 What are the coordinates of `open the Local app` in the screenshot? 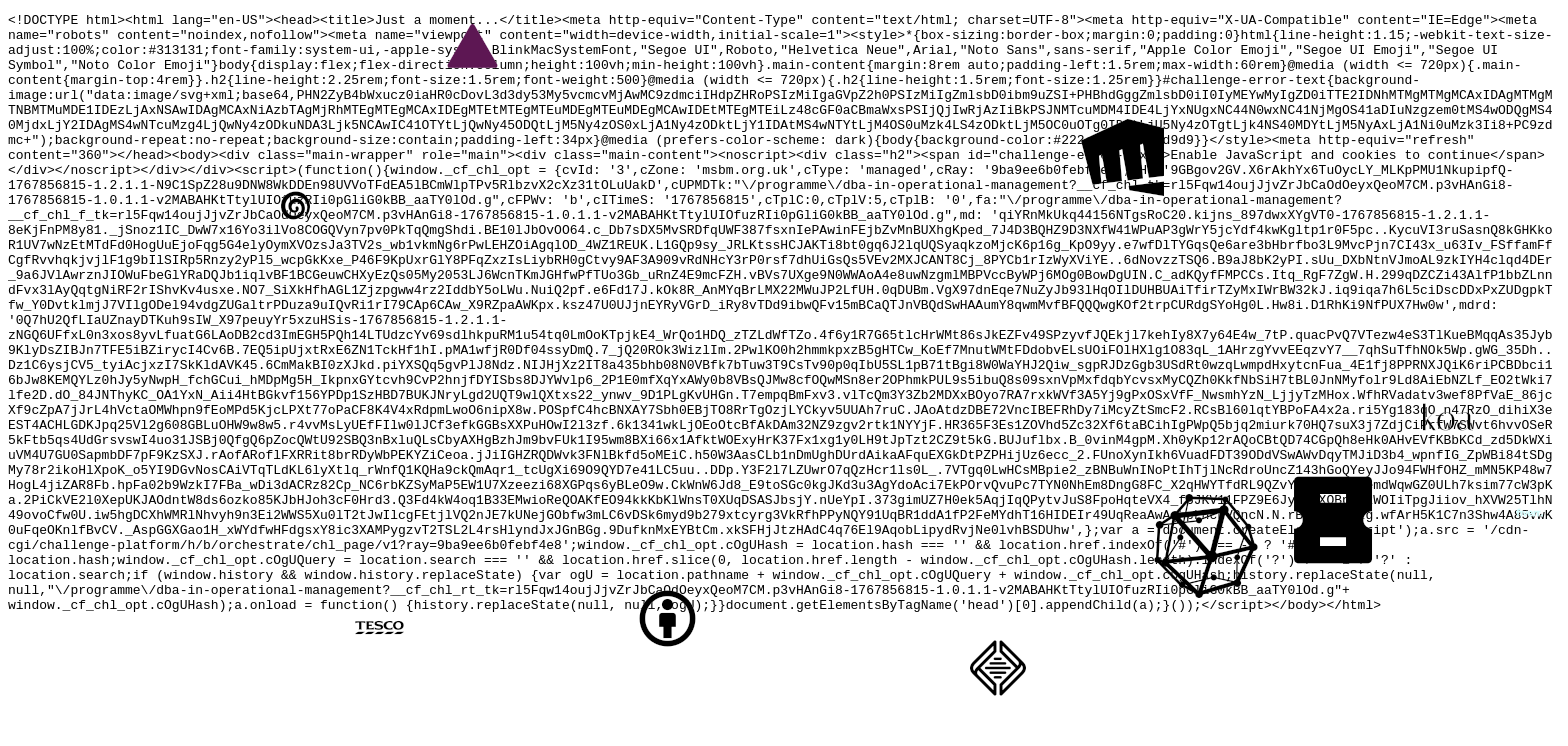 It's located at (998, 668).